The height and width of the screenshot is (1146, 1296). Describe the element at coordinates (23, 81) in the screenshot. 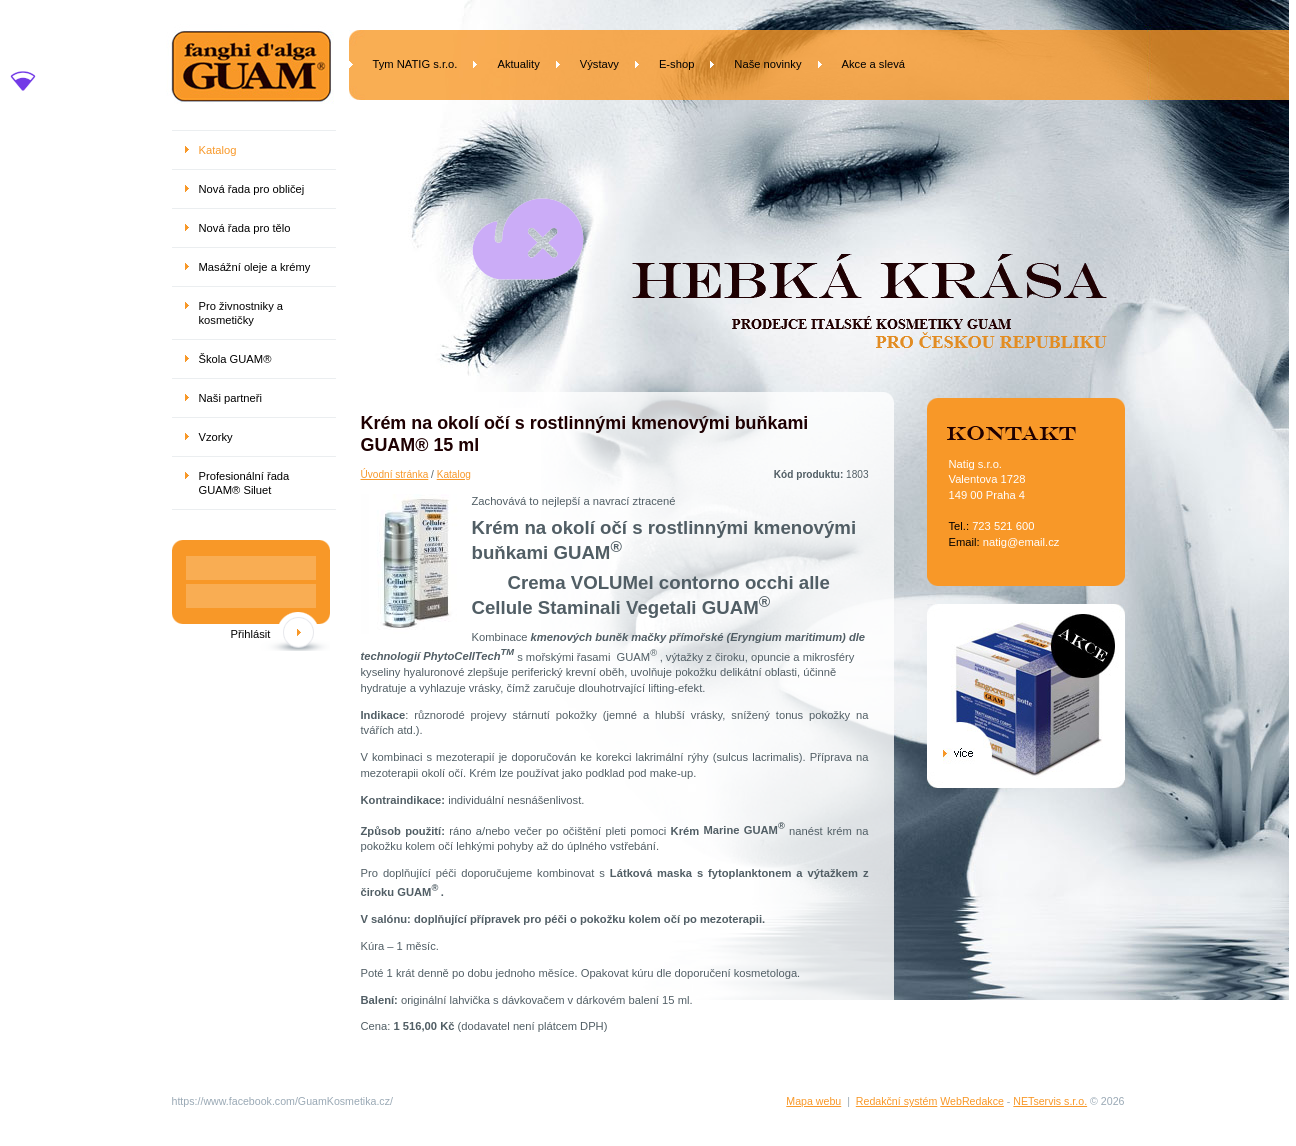

I see `indicates moderate wifi signal strength` at that location.